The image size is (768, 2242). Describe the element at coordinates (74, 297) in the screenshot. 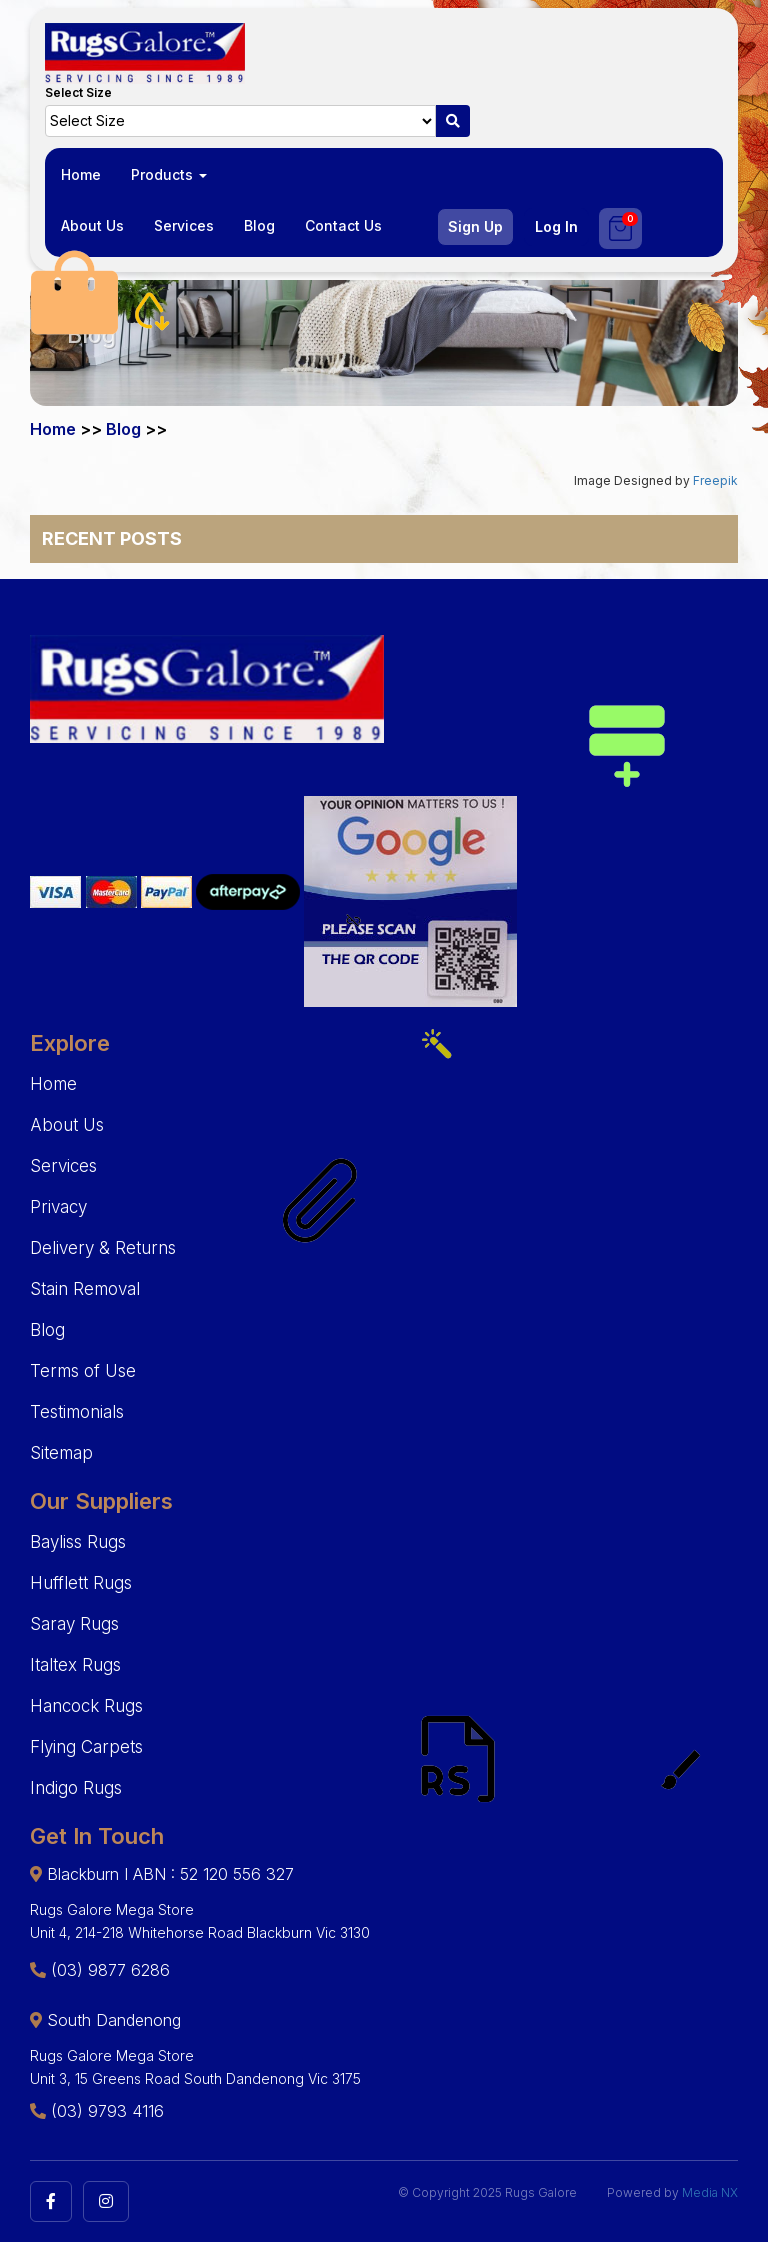

I see `view your shopping bag` at that location.